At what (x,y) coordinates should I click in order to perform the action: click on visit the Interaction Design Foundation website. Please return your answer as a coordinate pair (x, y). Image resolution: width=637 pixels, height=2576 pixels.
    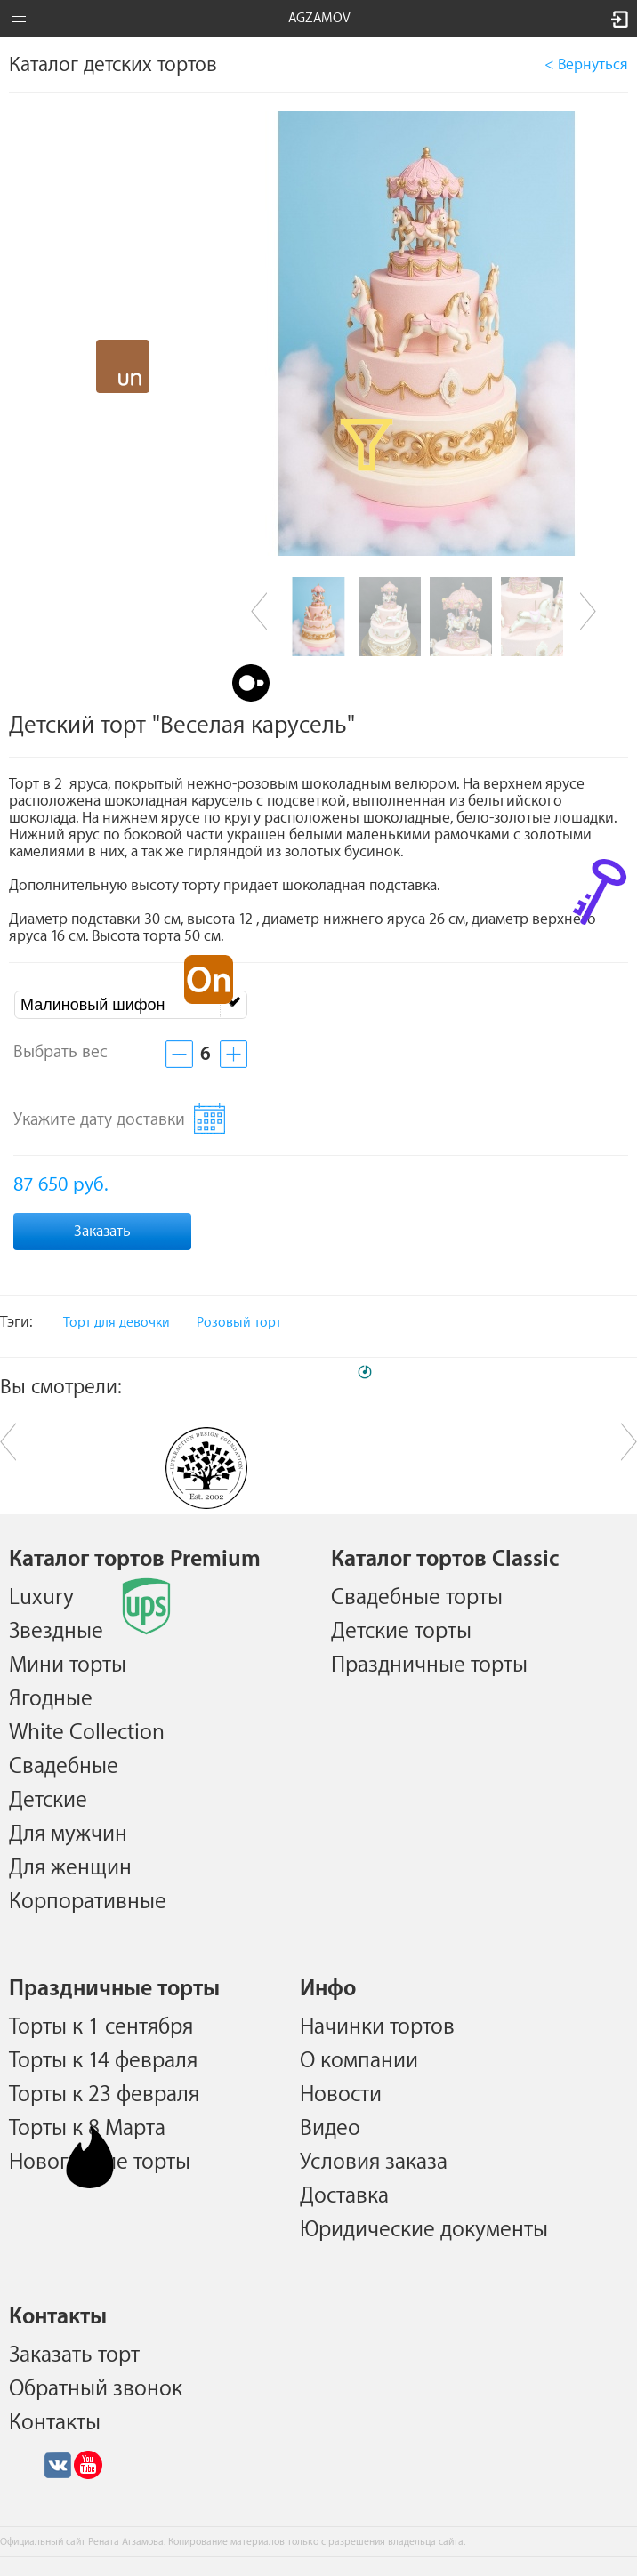
    Looking at the image, I should click on (206, 1468).